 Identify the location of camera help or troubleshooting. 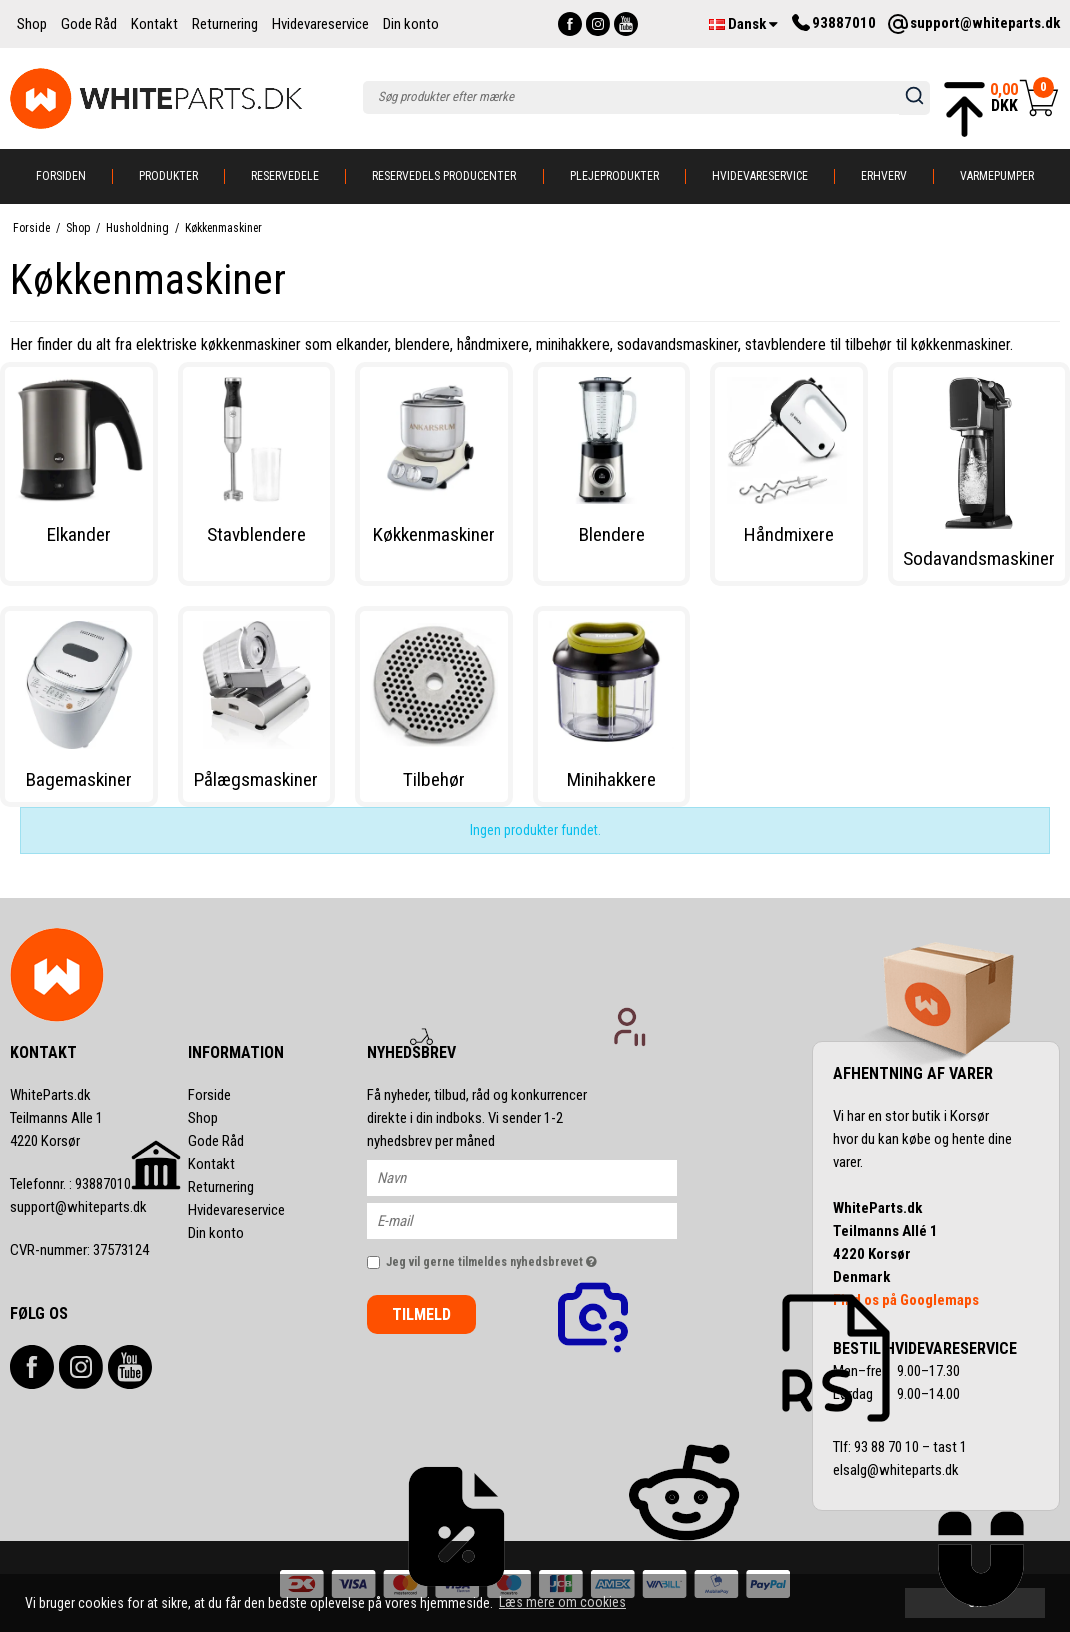
(593, 1314).